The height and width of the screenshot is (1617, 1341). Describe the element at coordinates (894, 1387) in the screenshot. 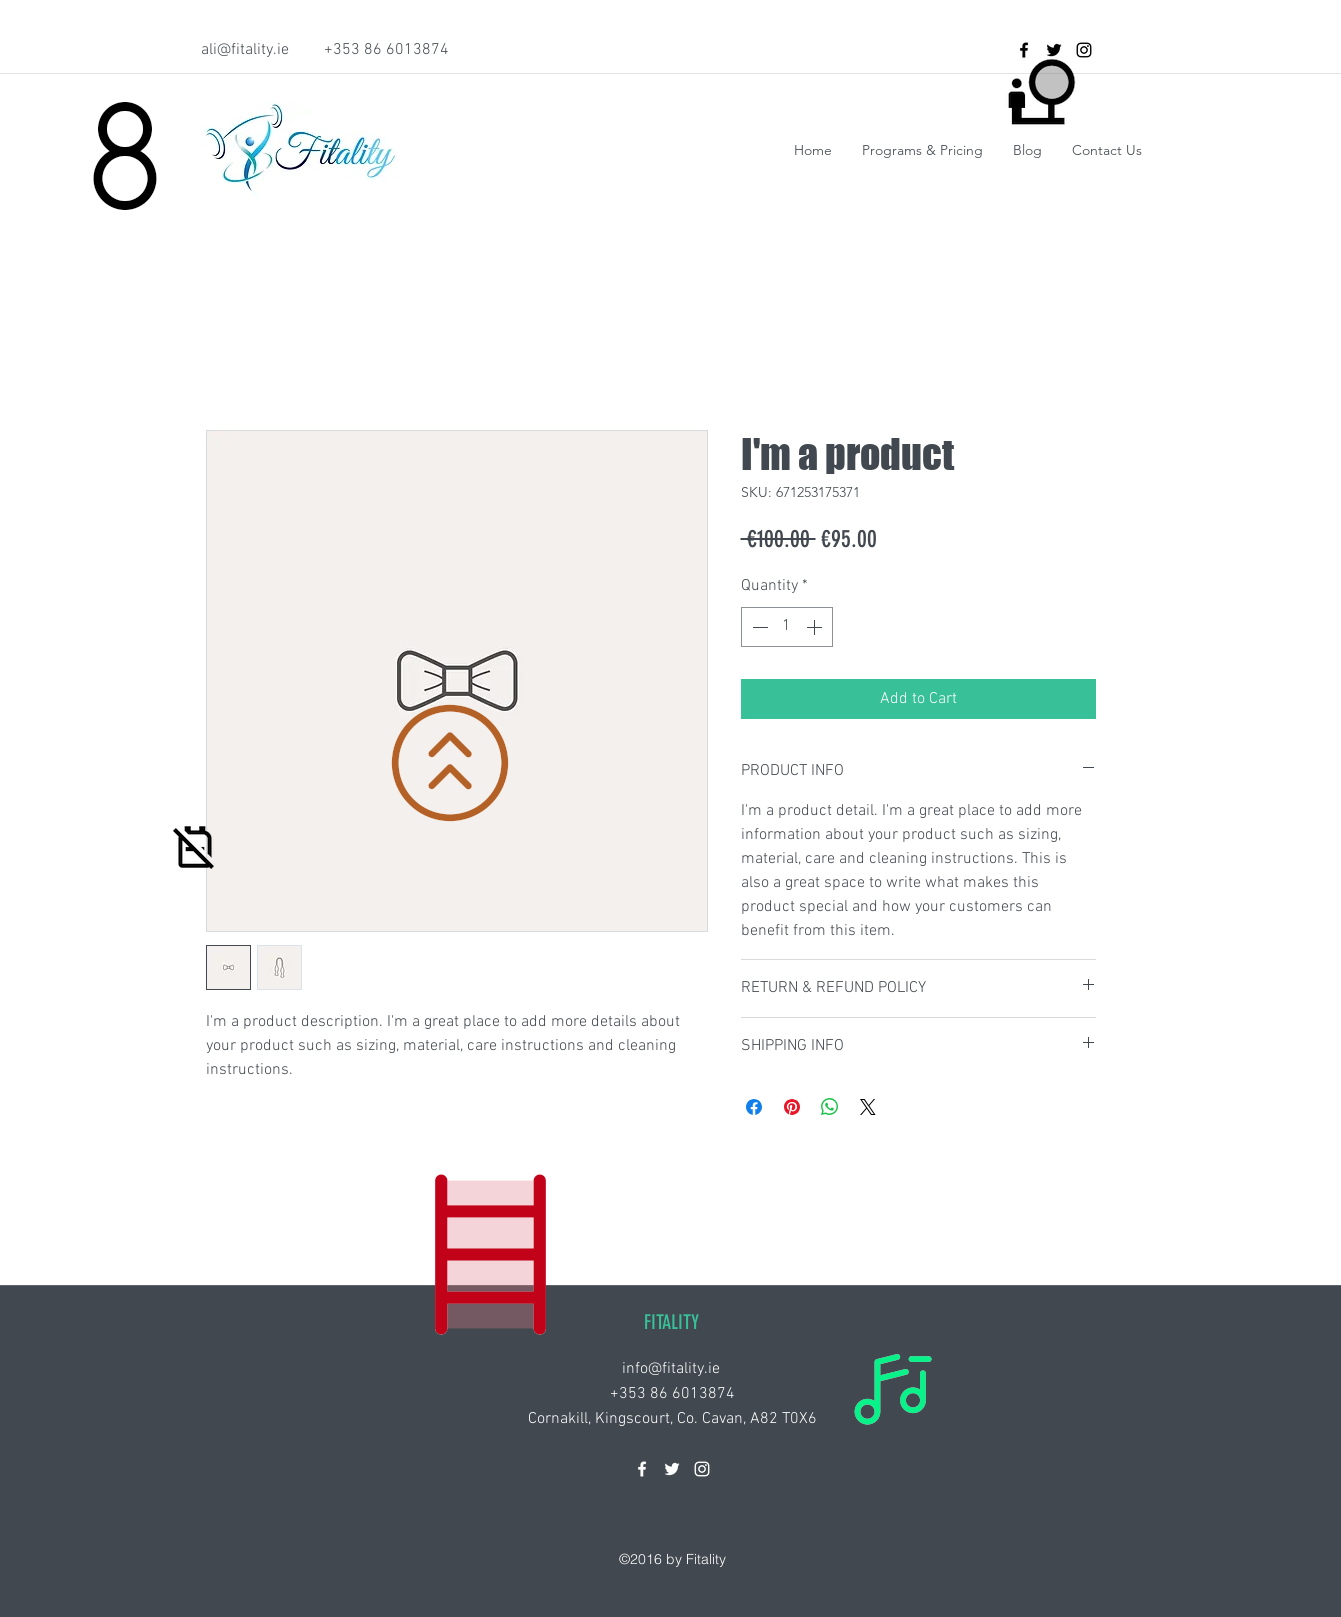

I see `remove a song from playlist` at that location.